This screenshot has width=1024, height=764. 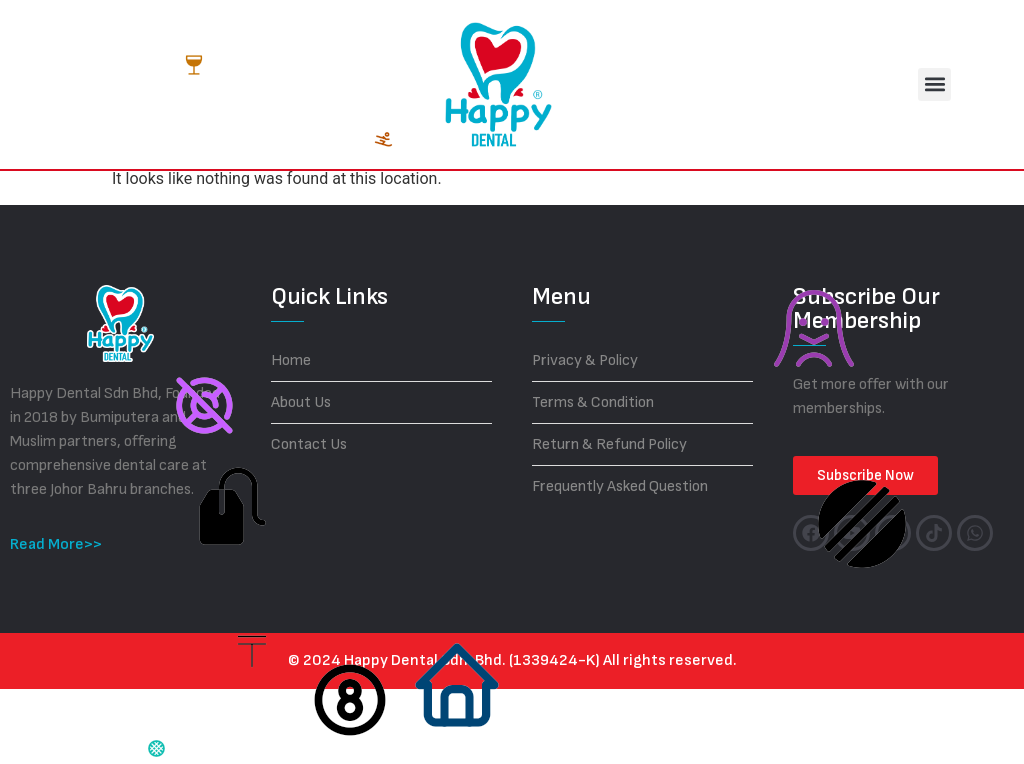 What do you see at coordinates (383, 139) in the screenshot?
I see `access skiing or winter sports activities` at bounding box center [383, 139].